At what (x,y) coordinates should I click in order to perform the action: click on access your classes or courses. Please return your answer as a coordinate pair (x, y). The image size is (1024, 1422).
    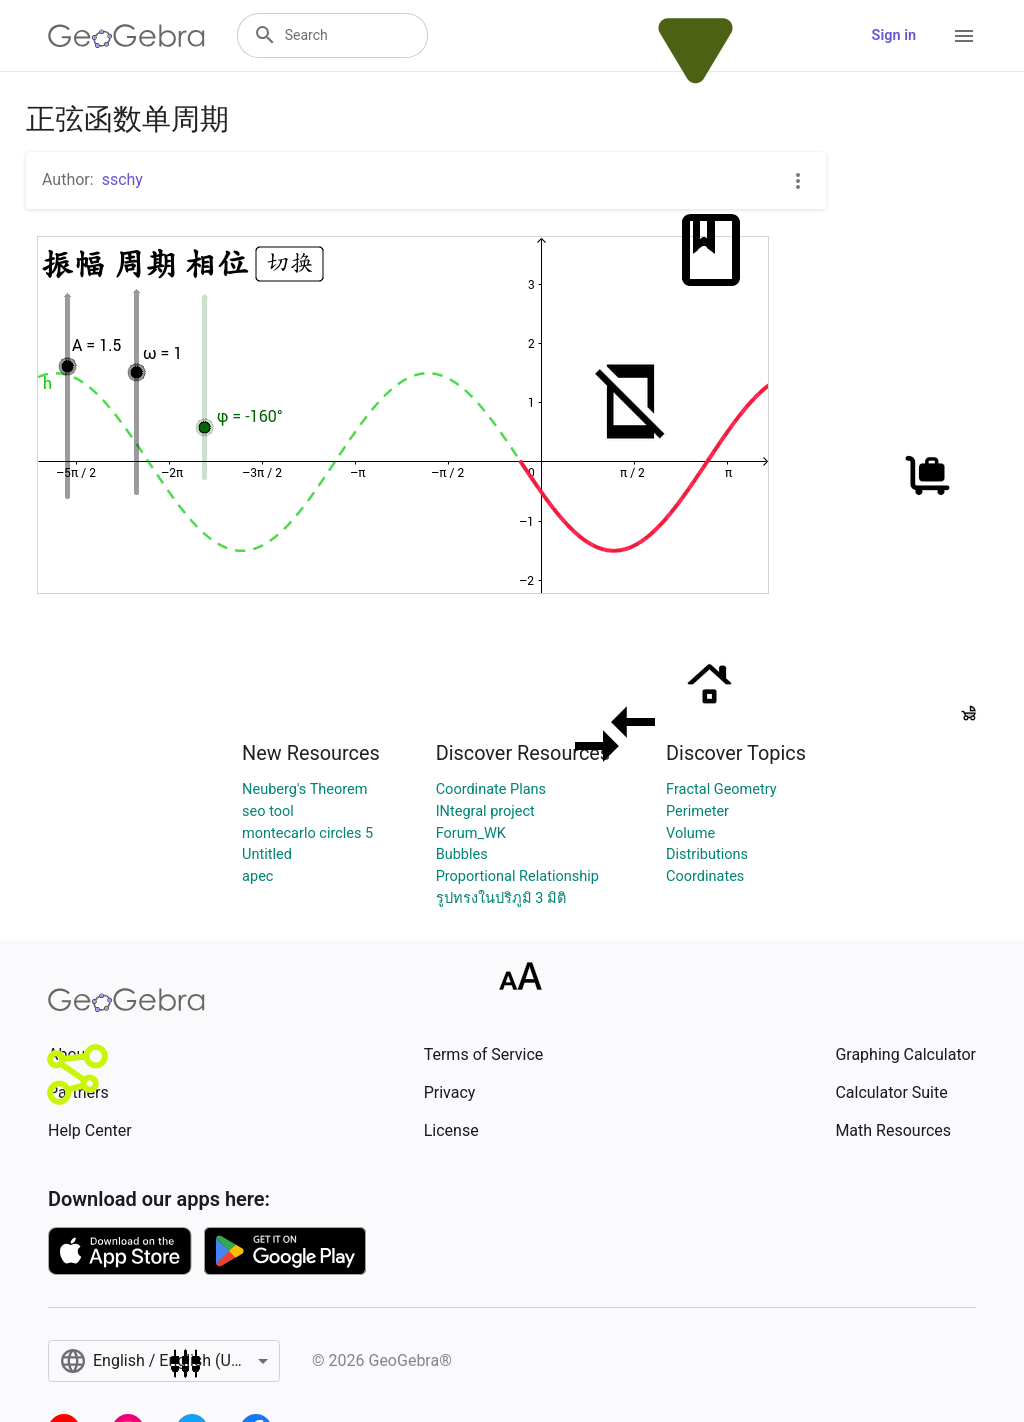
    Looking at the image, I should click on (711, 250).